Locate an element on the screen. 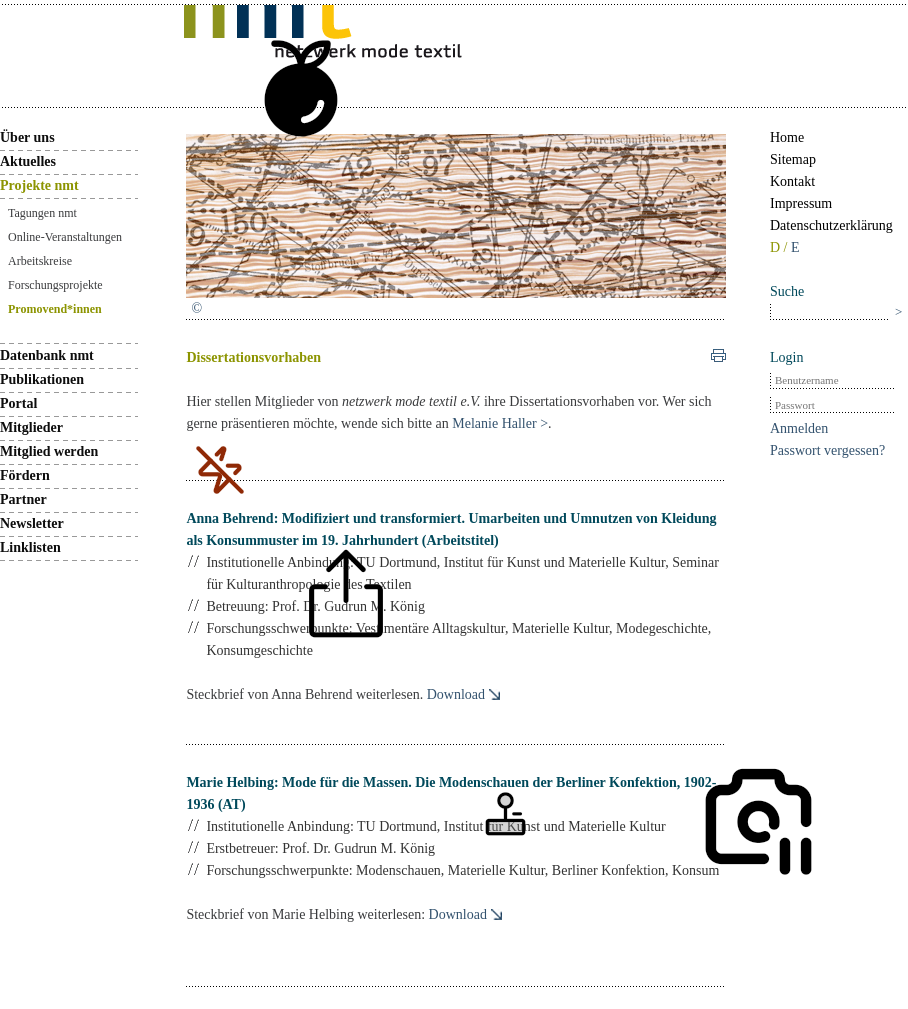  disable flash or quick actions is located at coordinates (220, 470).